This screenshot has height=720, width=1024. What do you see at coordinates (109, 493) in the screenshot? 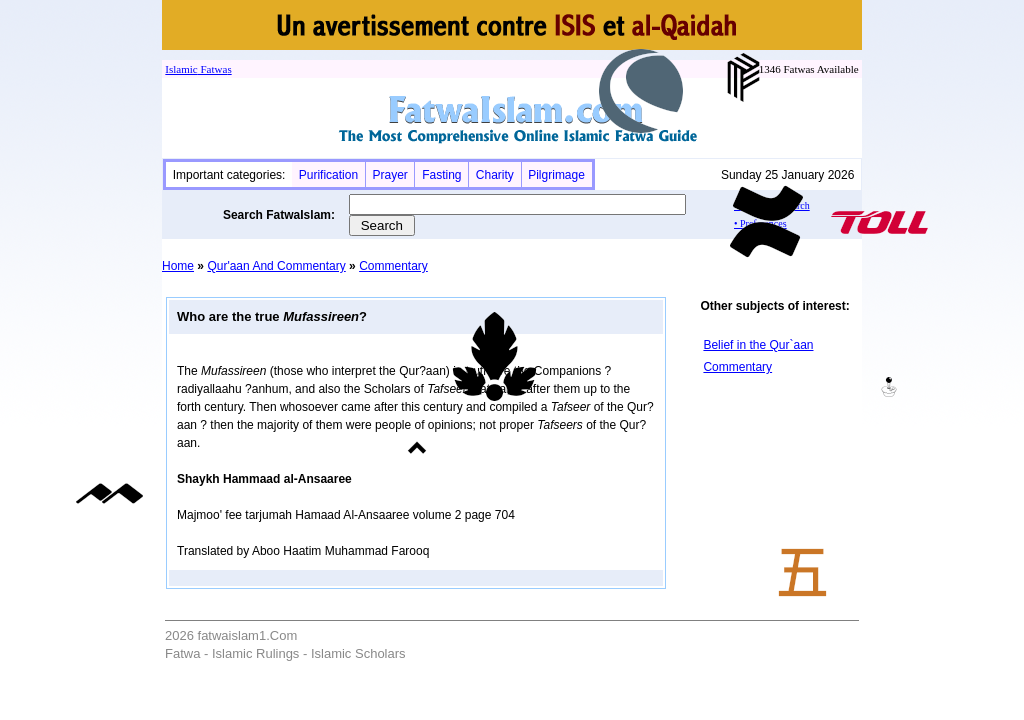
I see `dovecot email server logo` at bounding box center [109, 493].